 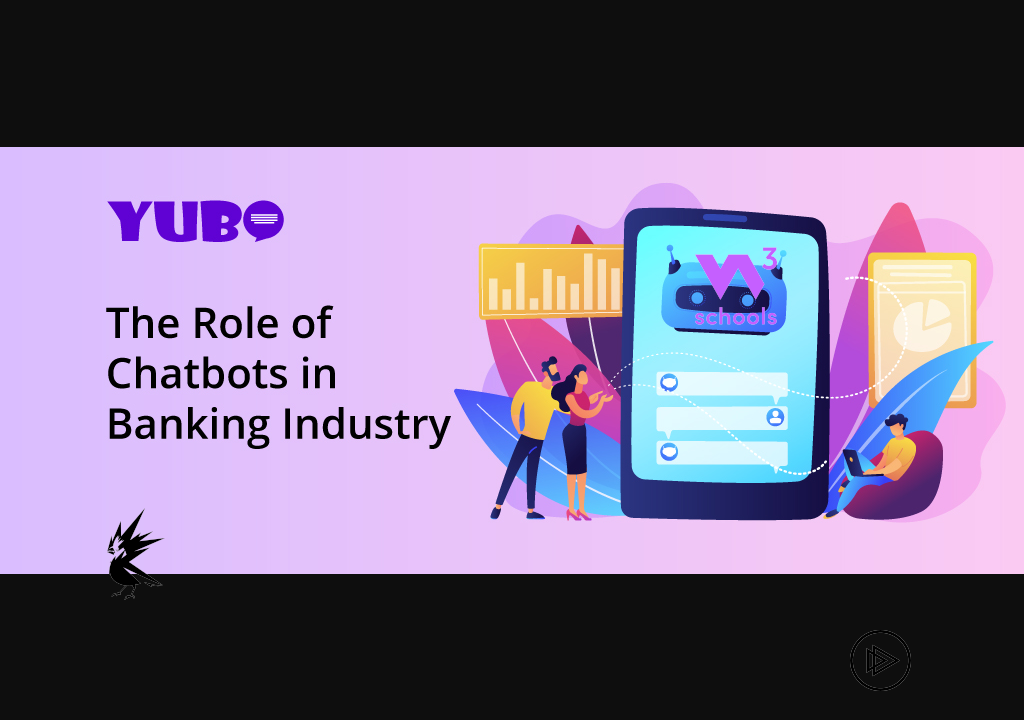 What do you see at coordinates (136, 554) in the screenshot?
I see `CD Projekt company logo` at bounding box center [136, 554].